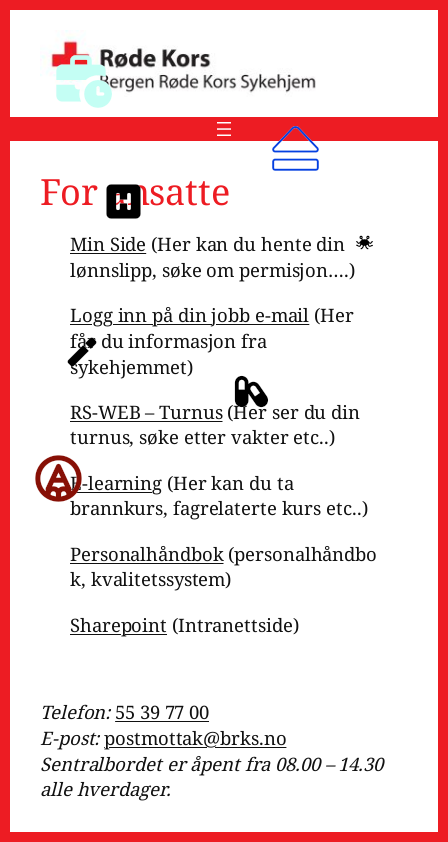 This screenshot has width=448, height=842. Describe the element at coordinates (123, 201) in the screenshot. I see `indicates a hospital or medical facility nearby` at that location.